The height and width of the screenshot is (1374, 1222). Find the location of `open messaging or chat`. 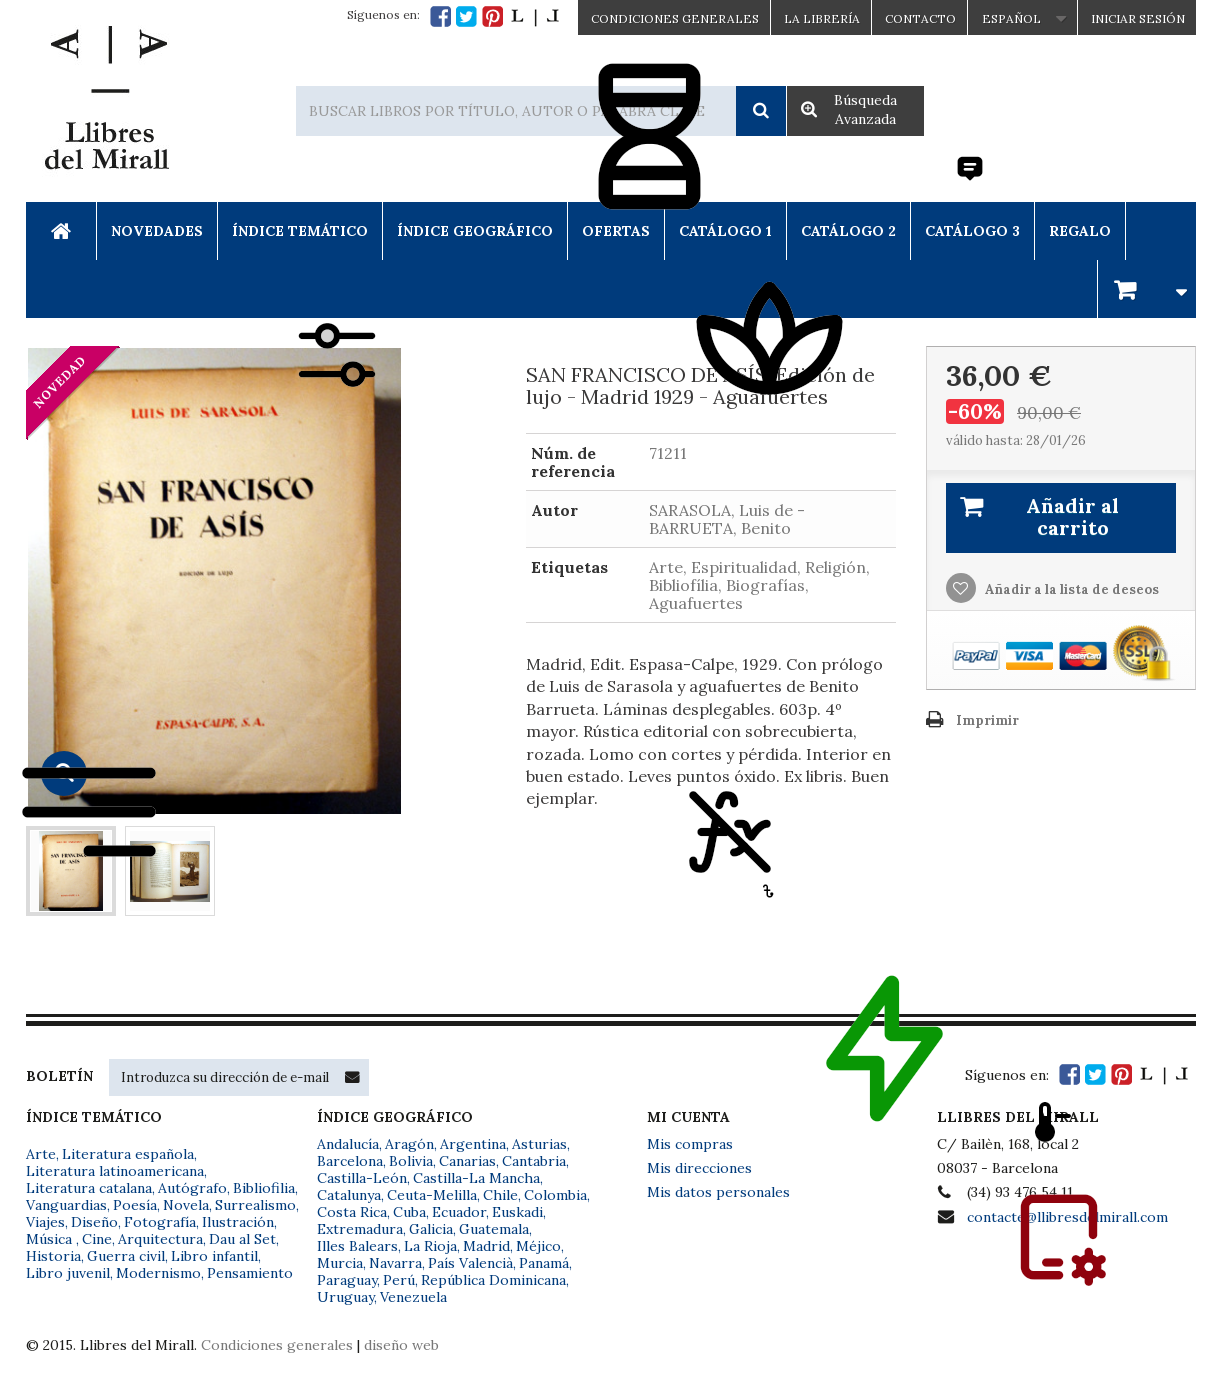

open messaging or chat is located at coordinates (970, 168).